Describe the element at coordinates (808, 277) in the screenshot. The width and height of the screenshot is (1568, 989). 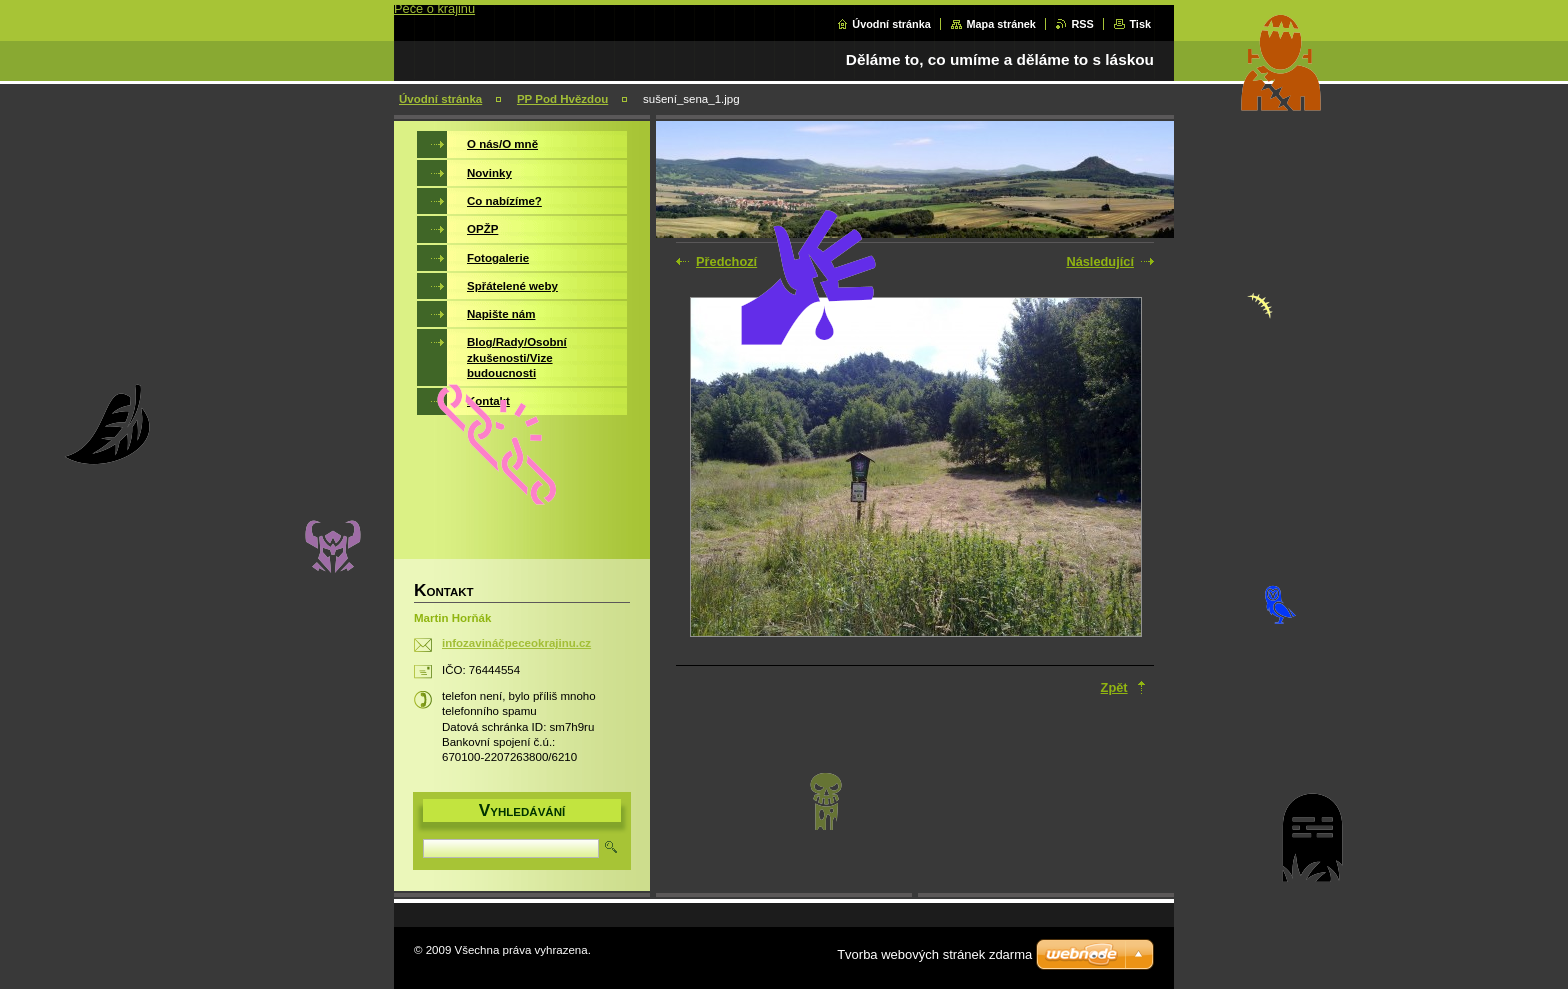
I see `indicates injury or wound requiring first aid` at that location.